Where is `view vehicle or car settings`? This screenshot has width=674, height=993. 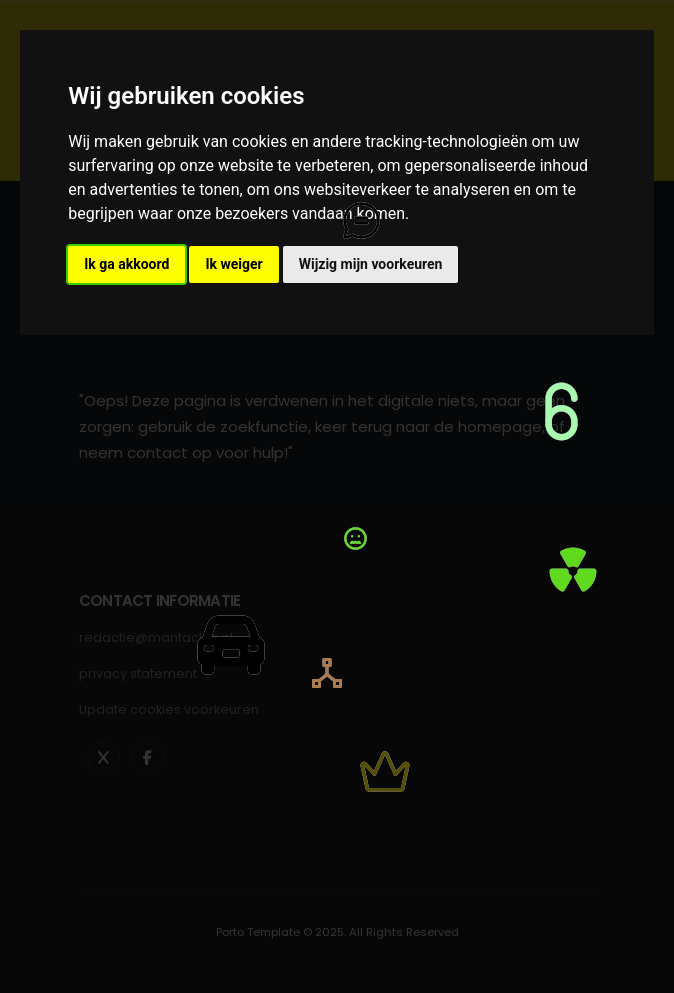 view vehicle or car settings is located at coordinates (231, 645).